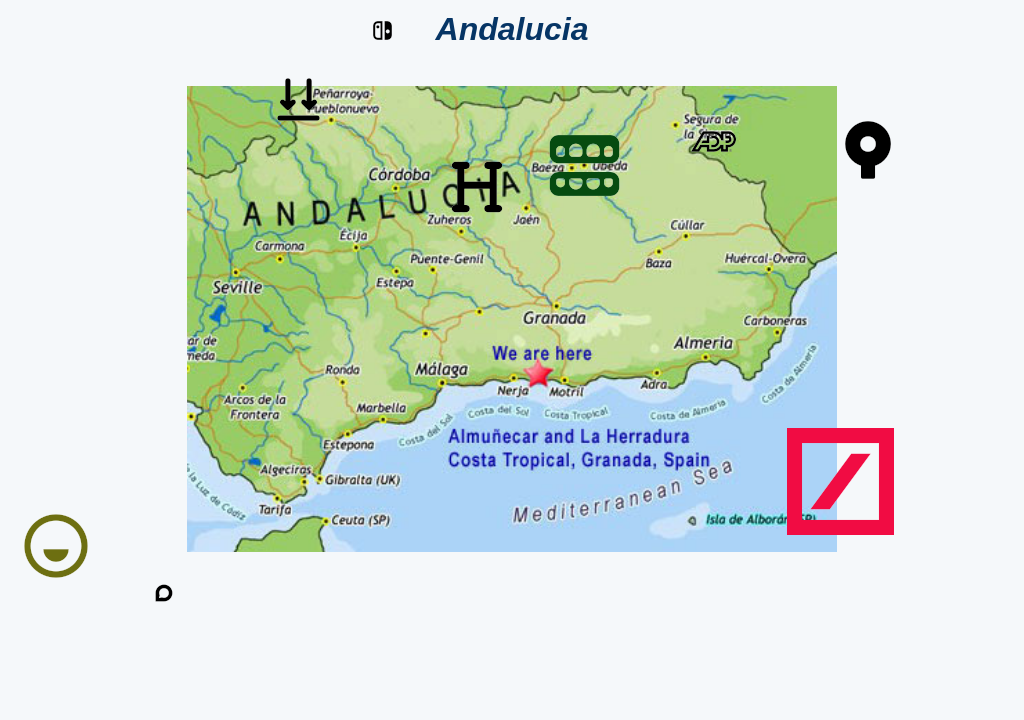 This screenshot has height=720, width=1024. I want to click on access Deutsche Bank banking services, so click(840, 481).